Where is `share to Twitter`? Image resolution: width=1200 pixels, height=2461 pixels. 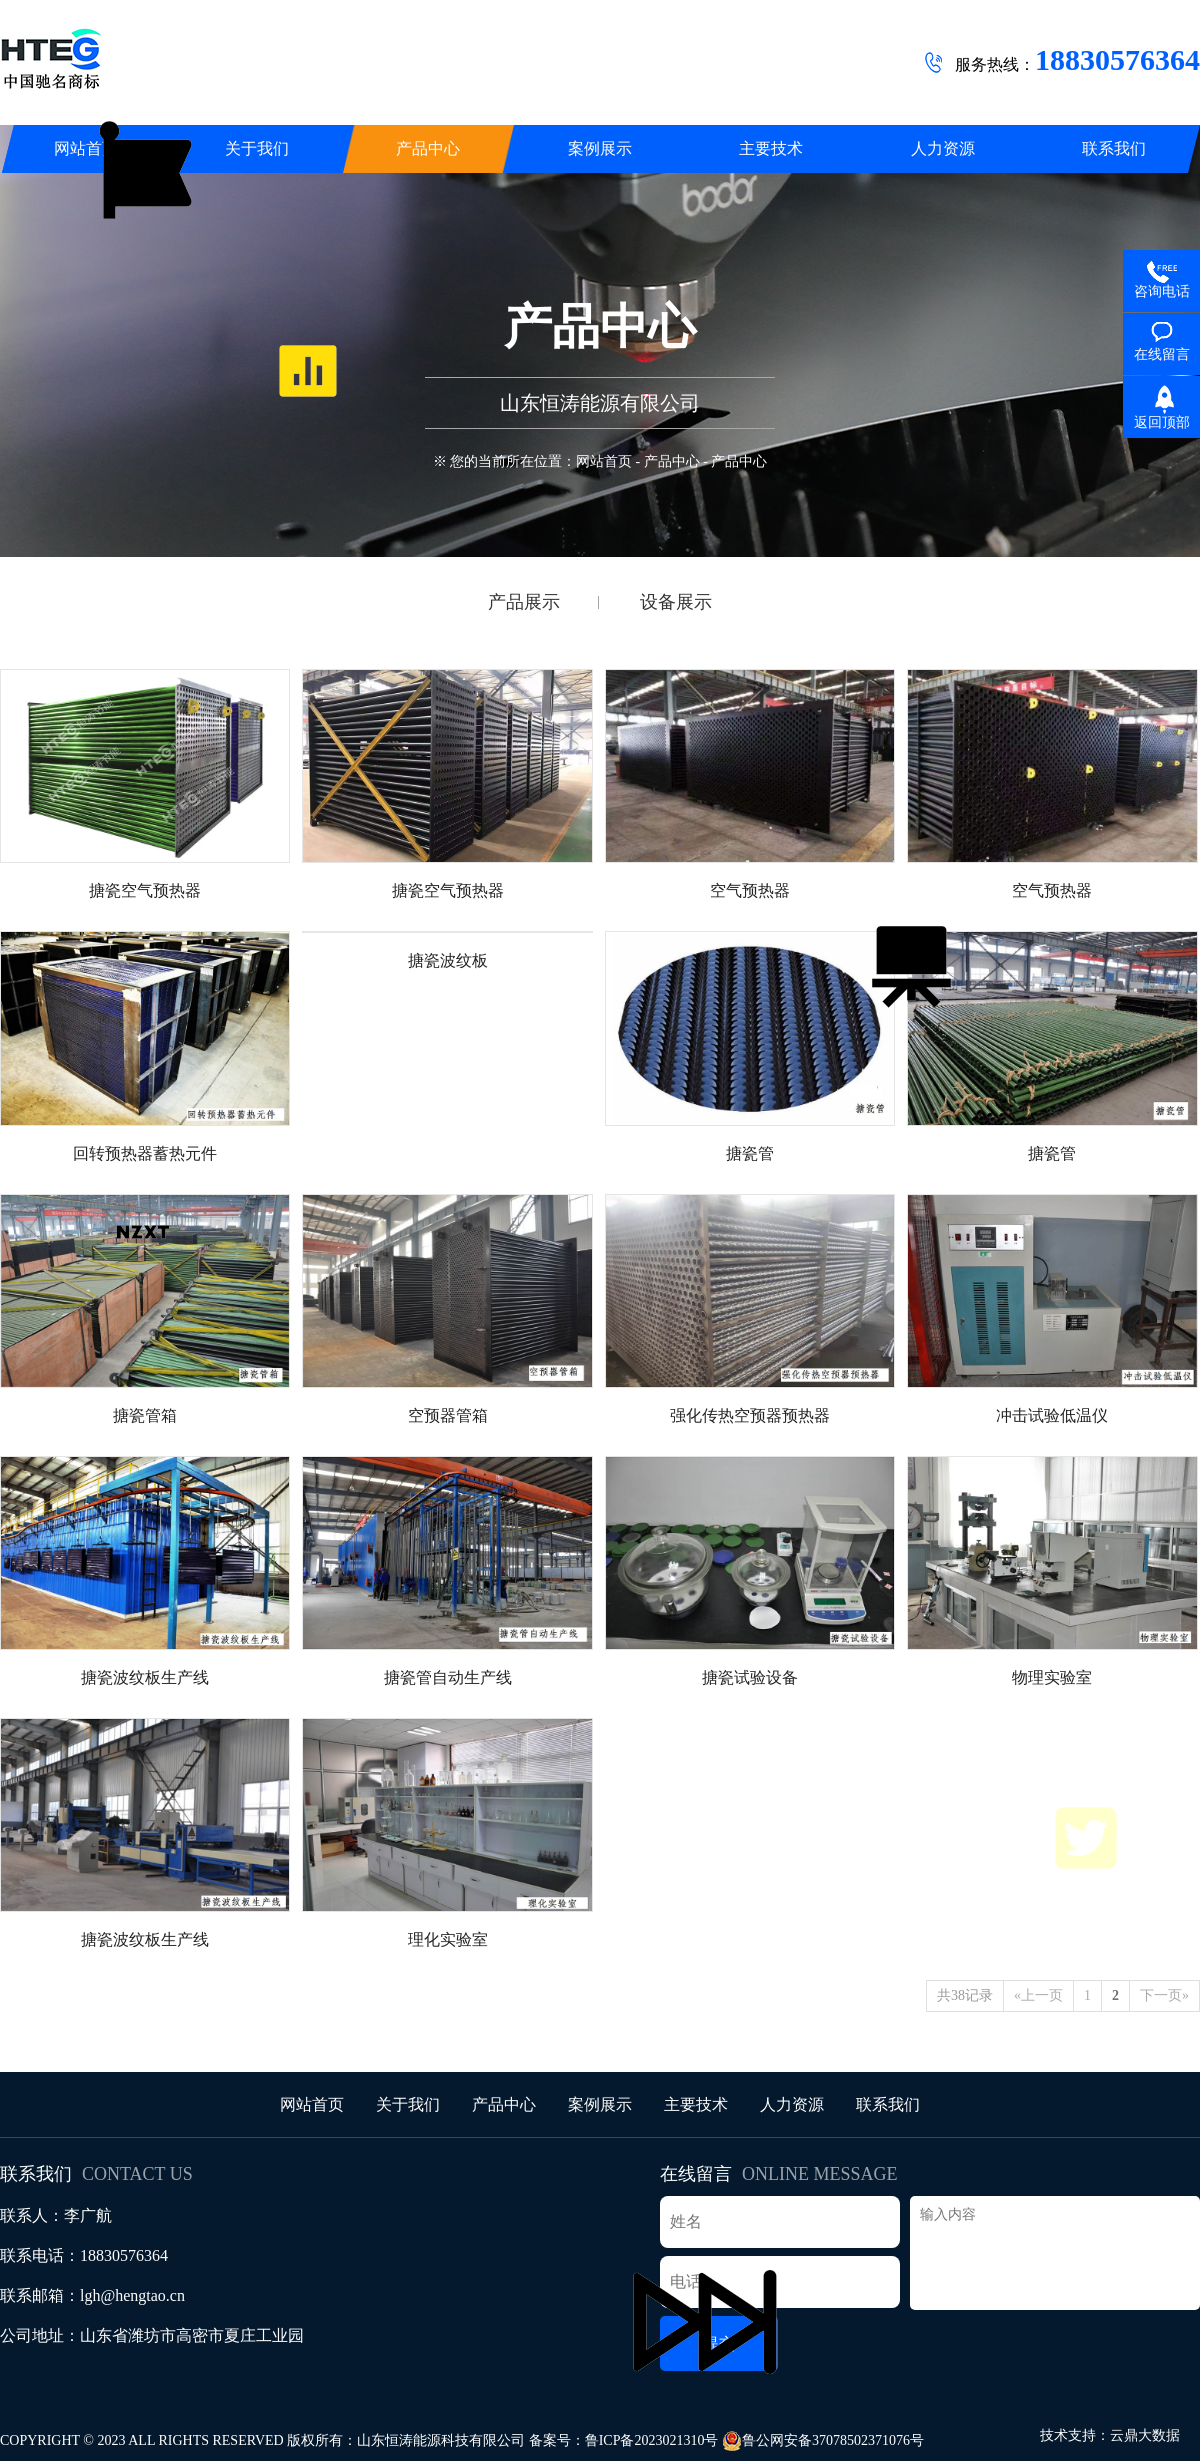
share to Twitter is located at coordinates (1086, 1838).